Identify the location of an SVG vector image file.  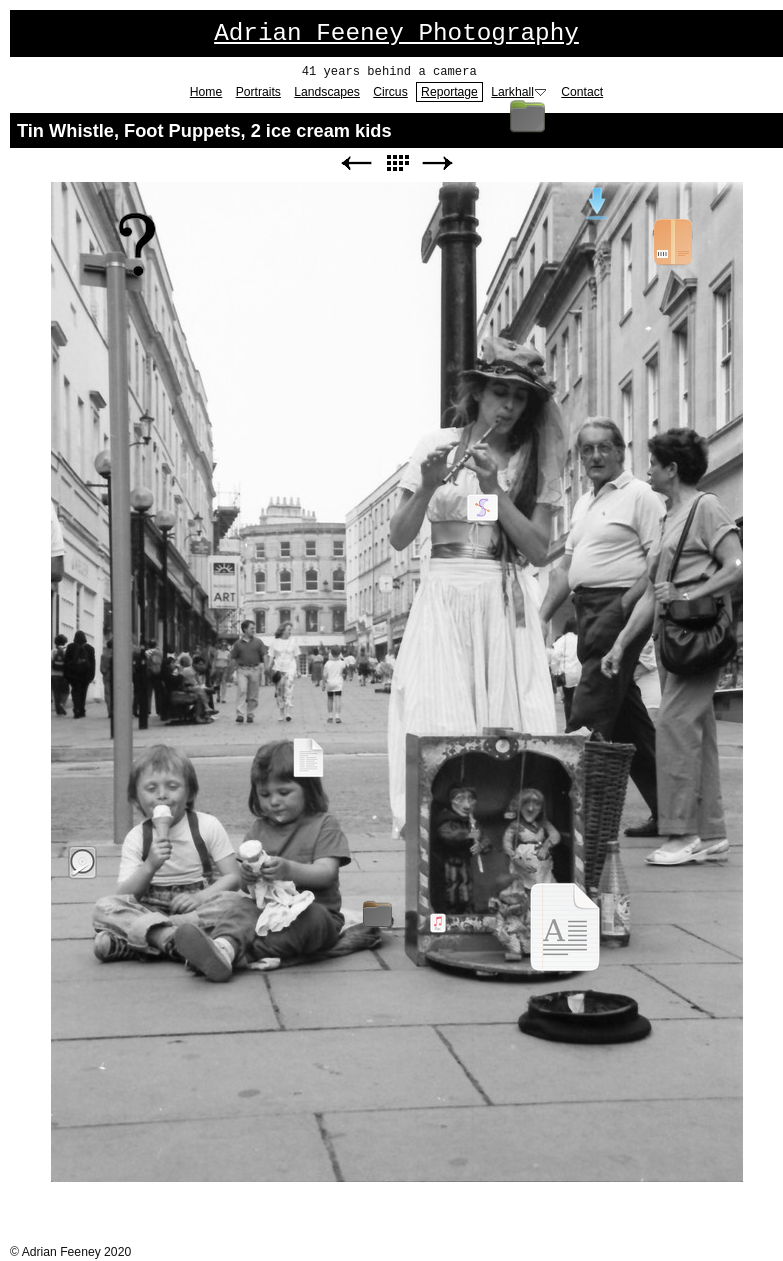
(482, 506).